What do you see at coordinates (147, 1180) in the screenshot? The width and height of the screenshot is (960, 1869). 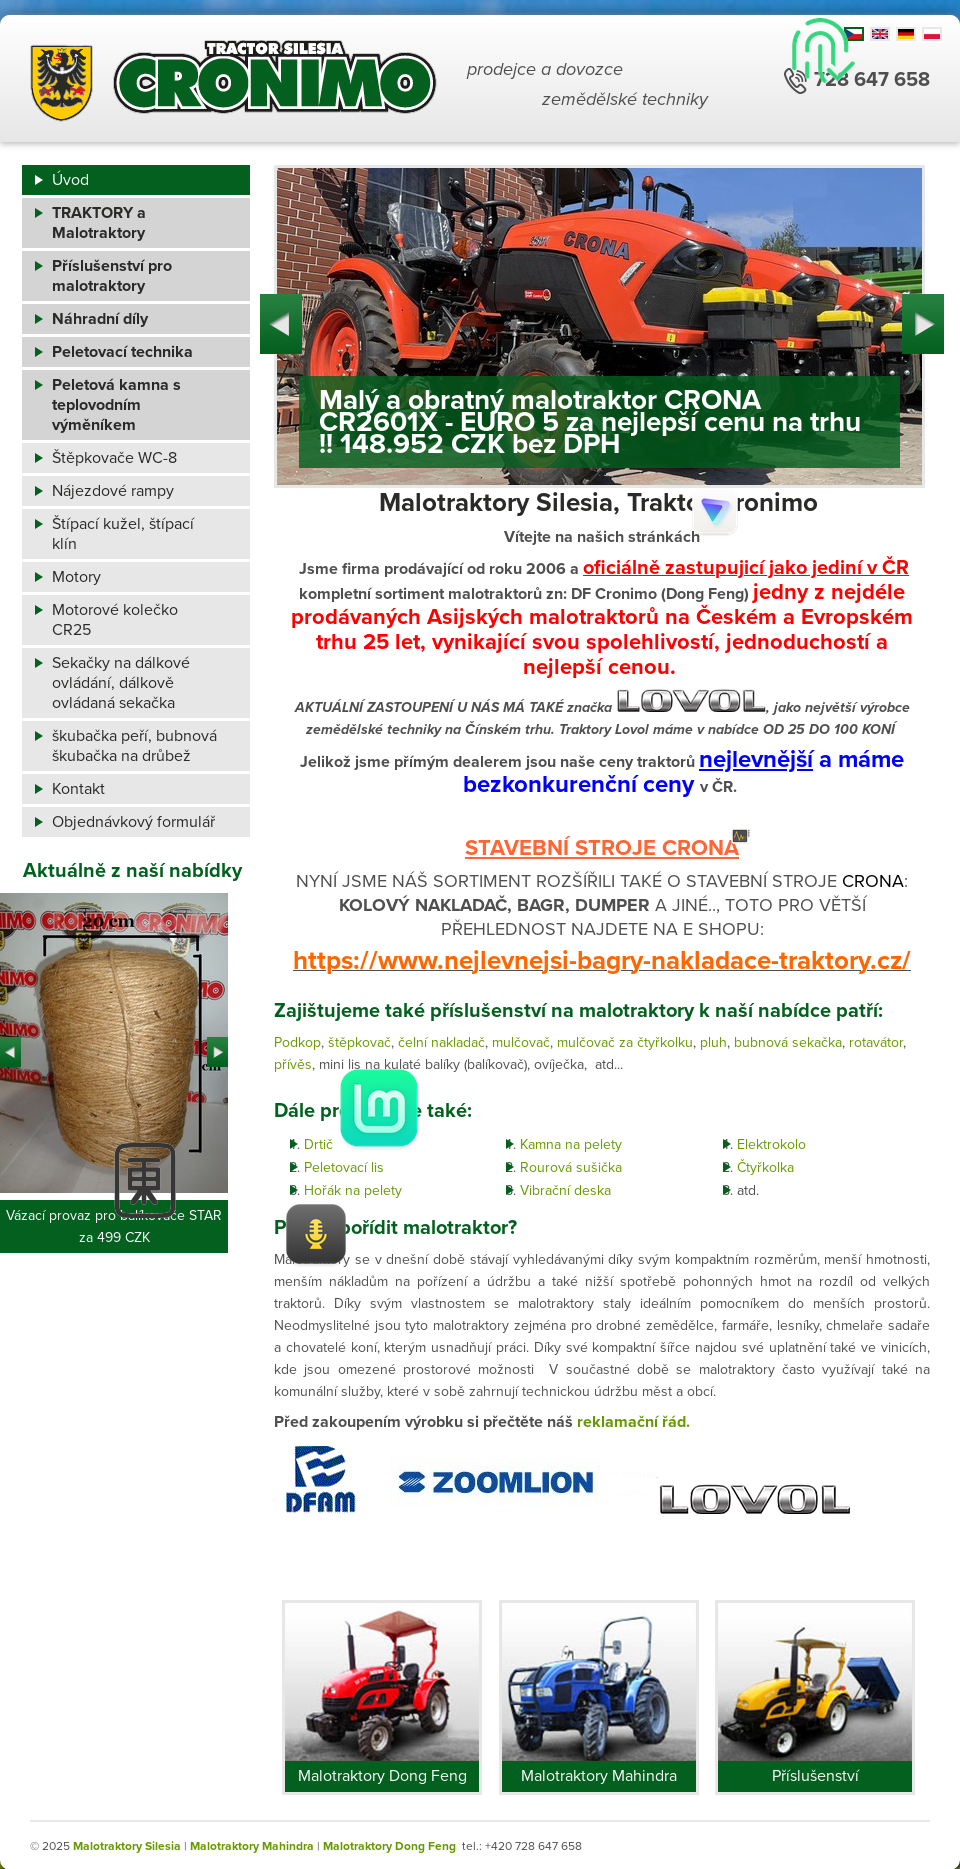 I see `launch gnome mahjongg tile matching game` at bounding box center [147, 1180].